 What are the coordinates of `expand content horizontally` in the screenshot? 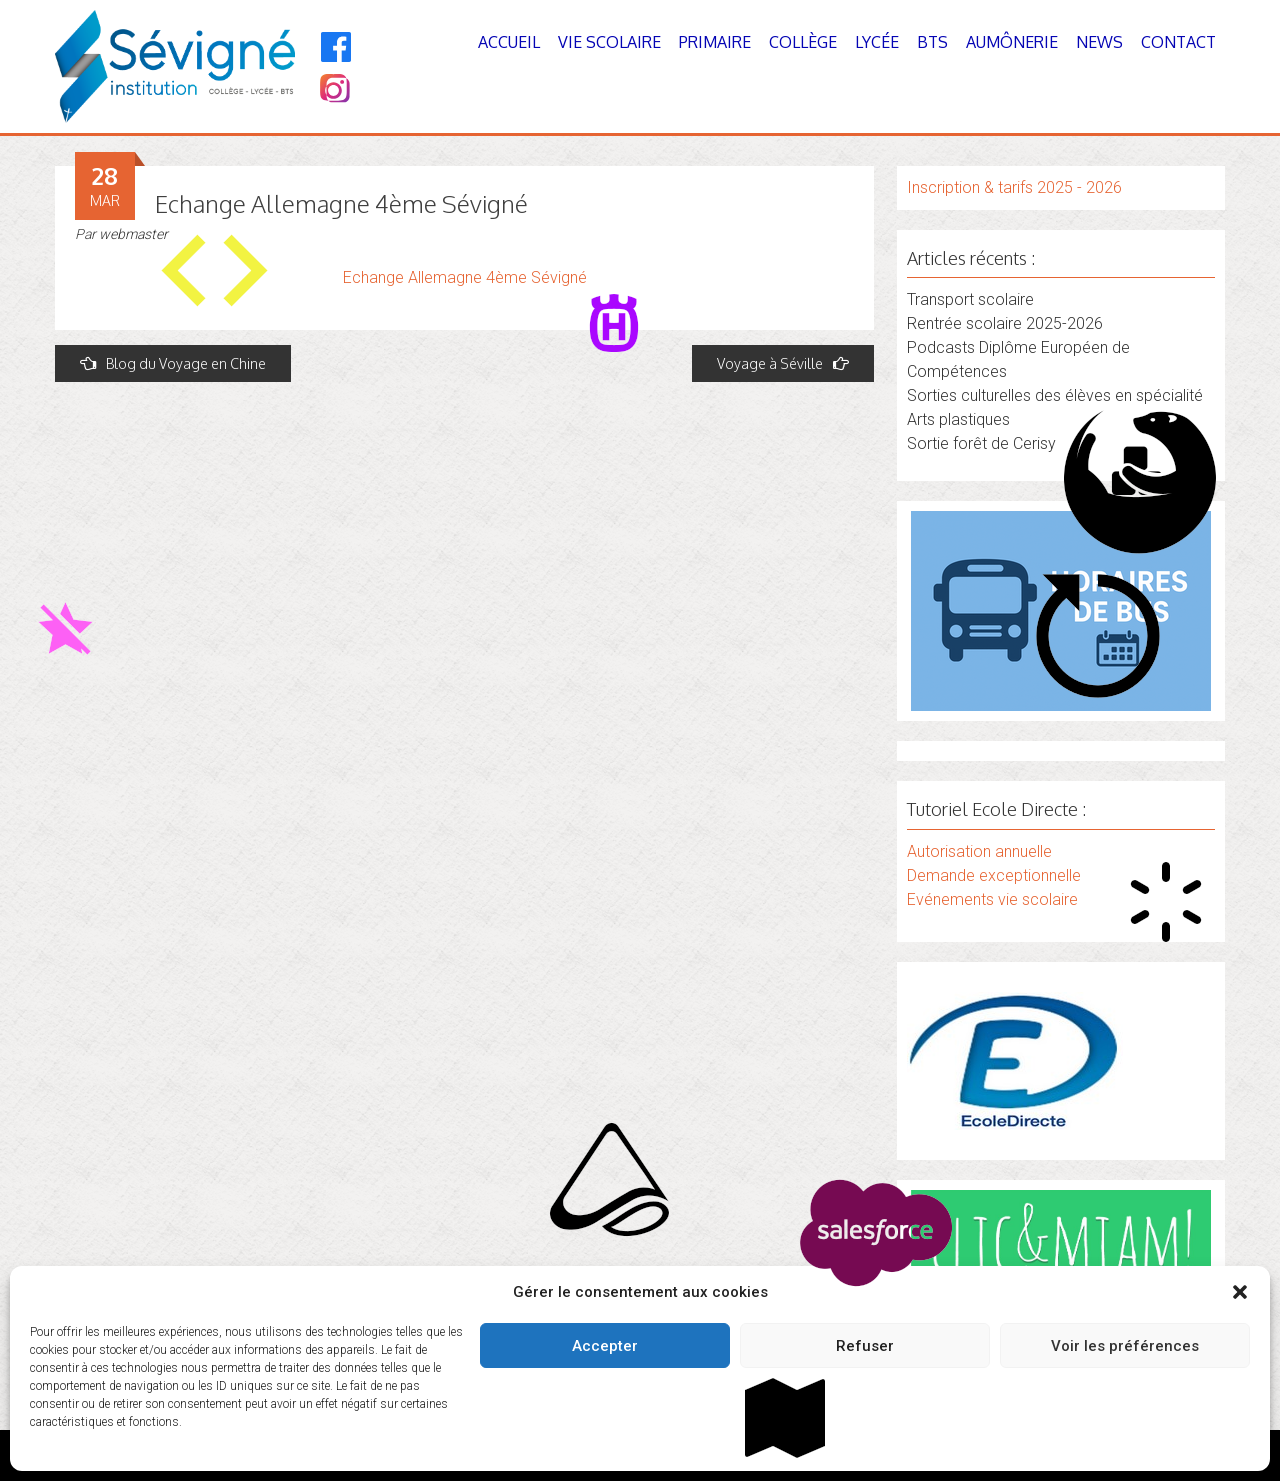 It's located at (214, 270).